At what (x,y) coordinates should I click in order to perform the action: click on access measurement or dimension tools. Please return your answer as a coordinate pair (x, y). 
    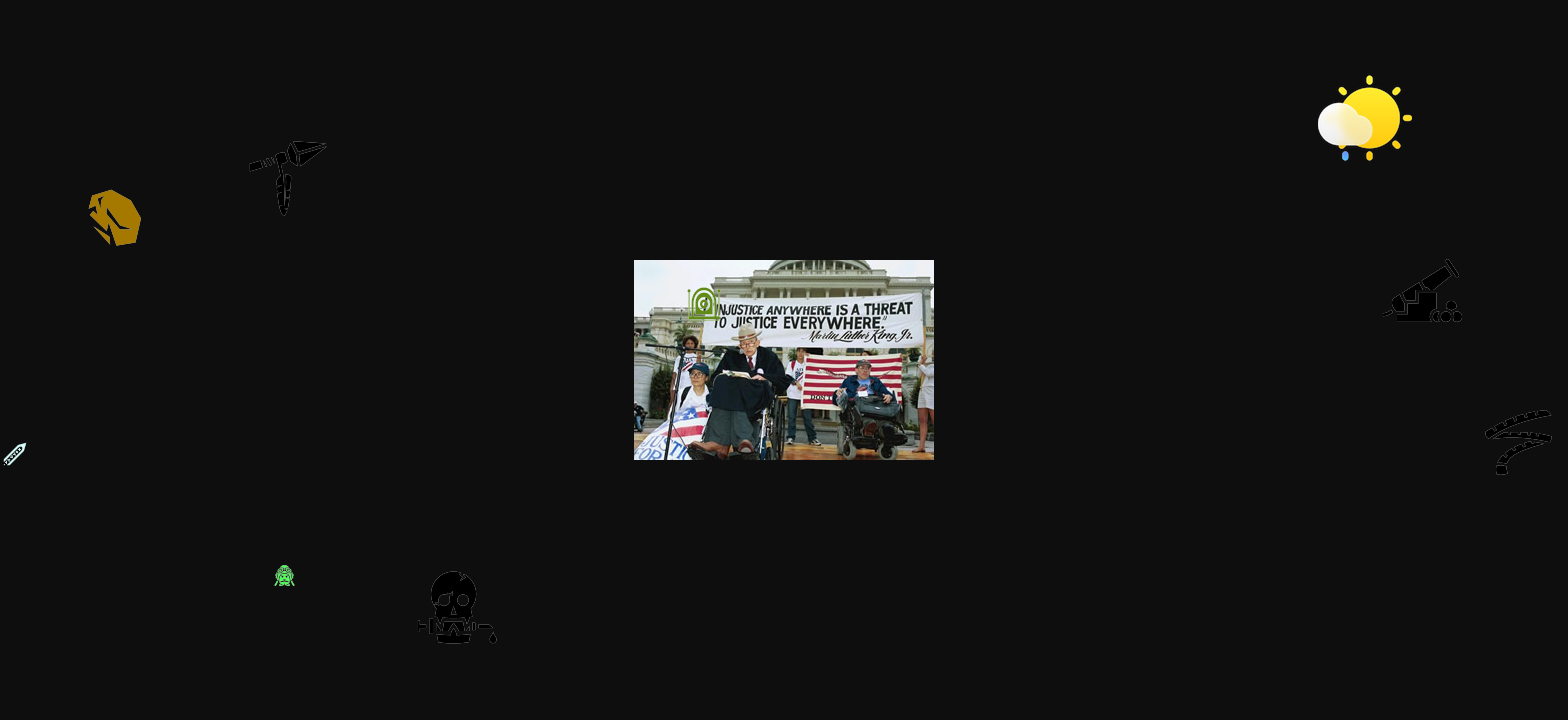
    Looking at the image, I should click on (1518, 442).